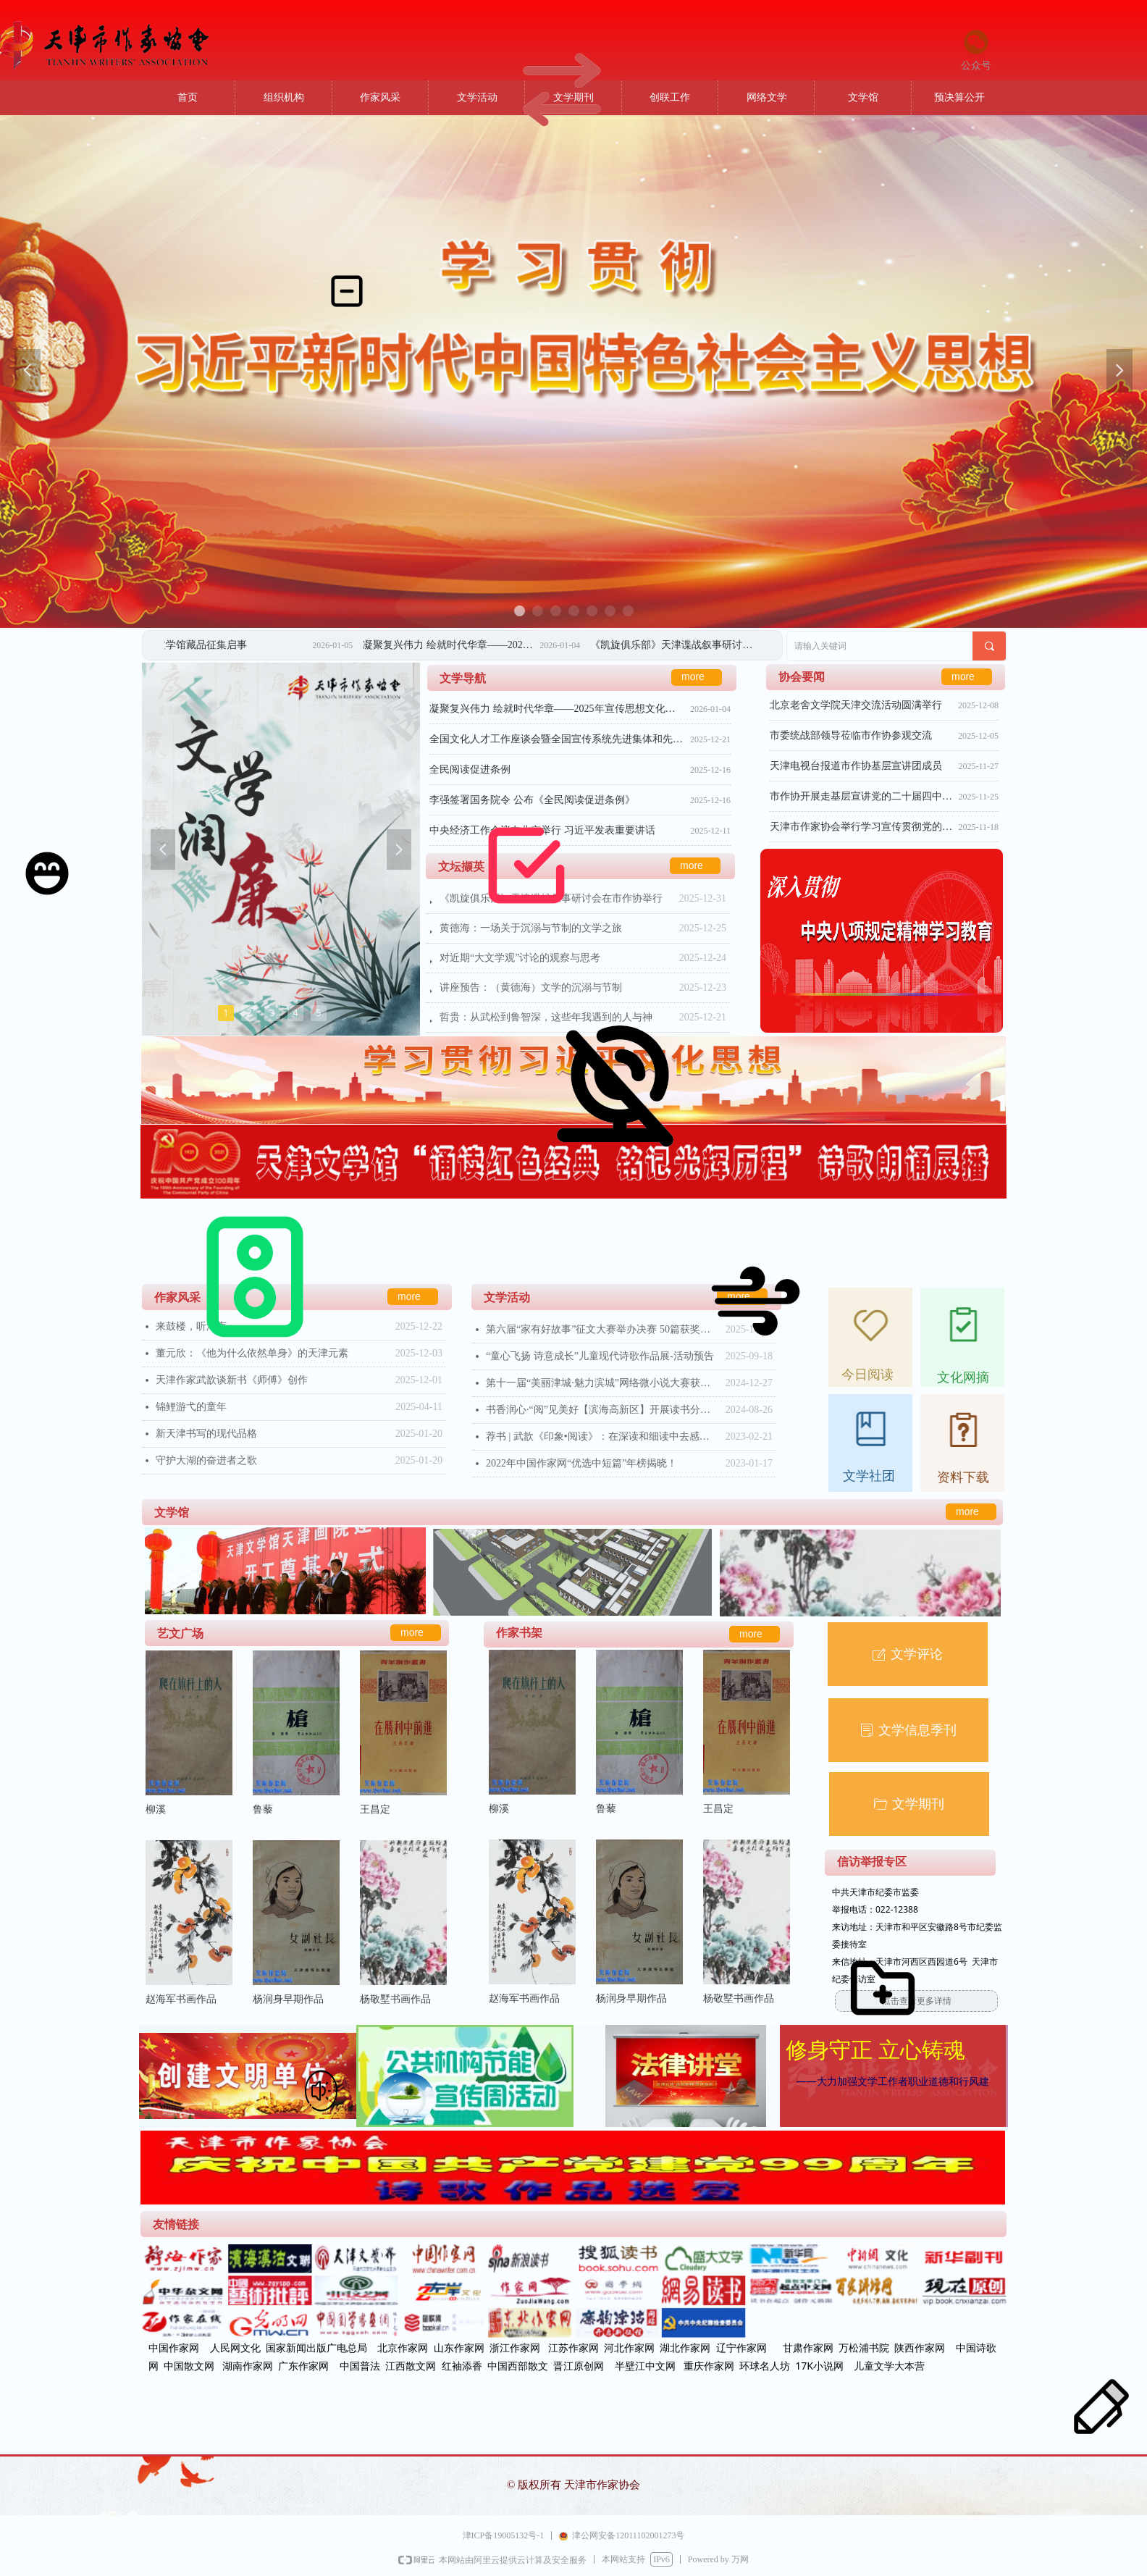  What do you see at coordinates (526, 865) in the screenshot?
I see `mark item as complete` at bounding box center [526, 865].